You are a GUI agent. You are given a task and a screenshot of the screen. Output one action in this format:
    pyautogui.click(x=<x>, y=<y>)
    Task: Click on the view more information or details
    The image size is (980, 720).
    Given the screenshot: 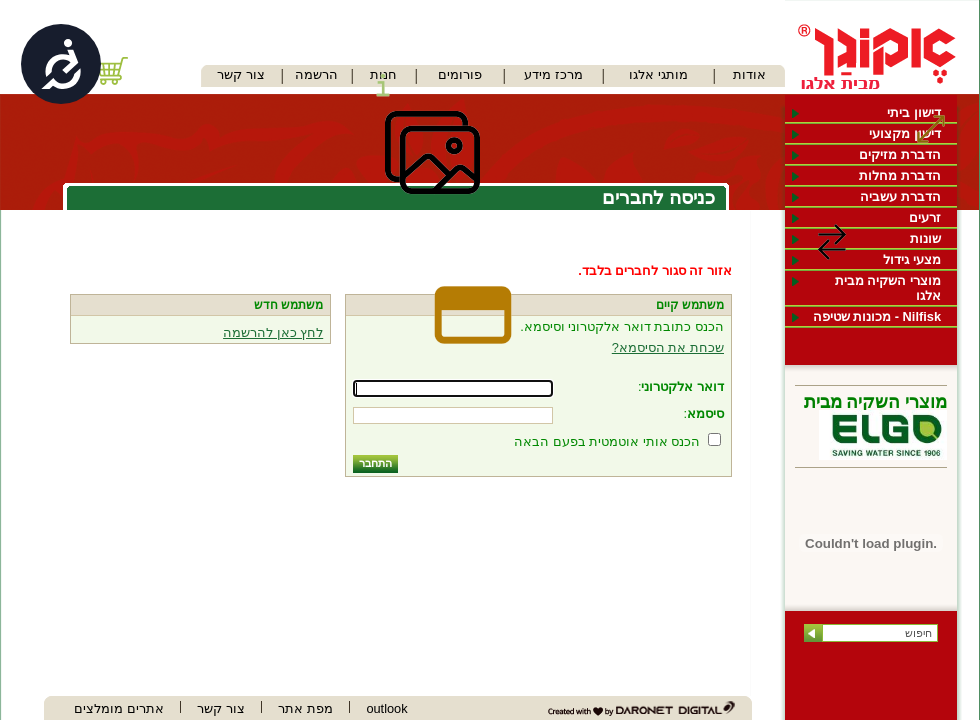 What is the action you would take?
    pyautogui.click(x=383, y=85)
    